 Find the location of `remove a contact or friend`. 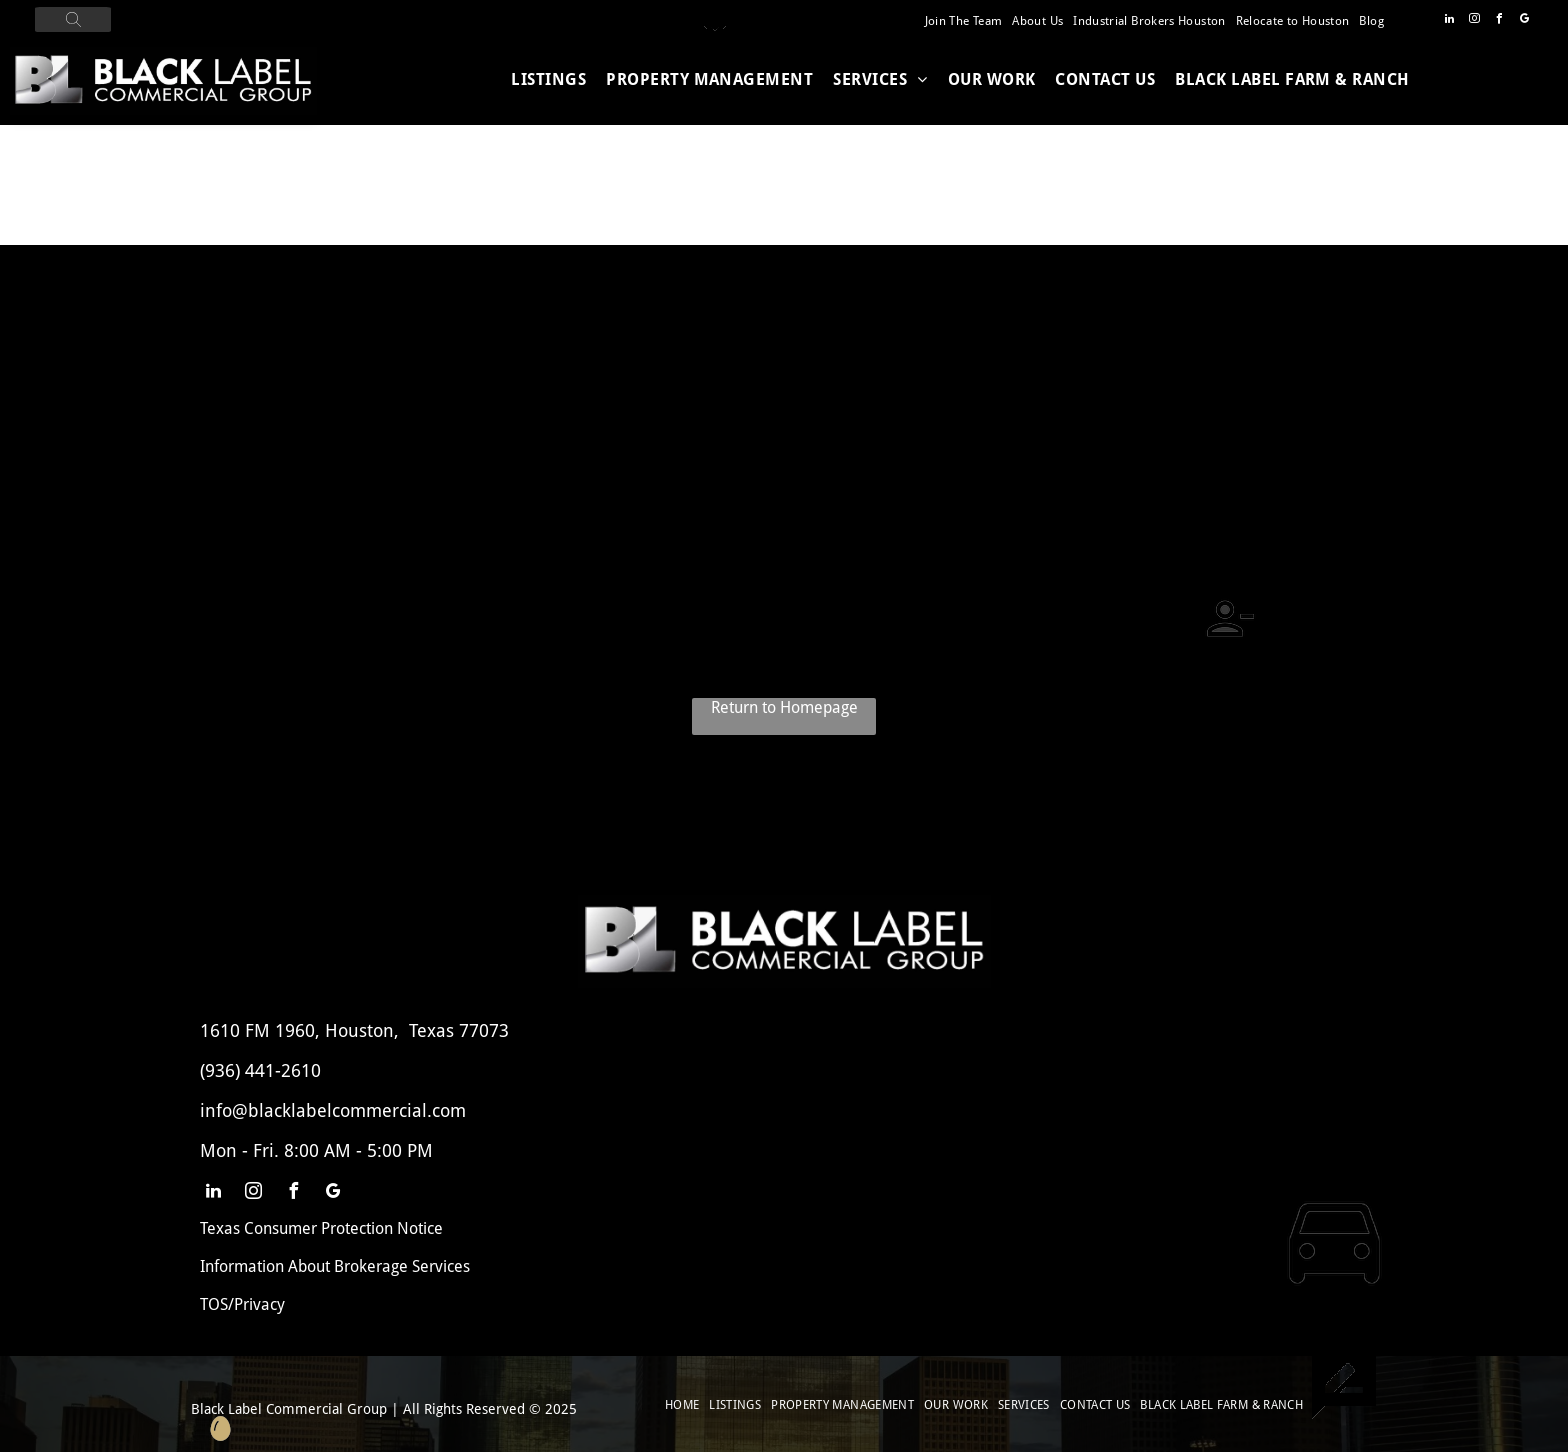

remove a contact or friend is located at coordinates (1229, 618).